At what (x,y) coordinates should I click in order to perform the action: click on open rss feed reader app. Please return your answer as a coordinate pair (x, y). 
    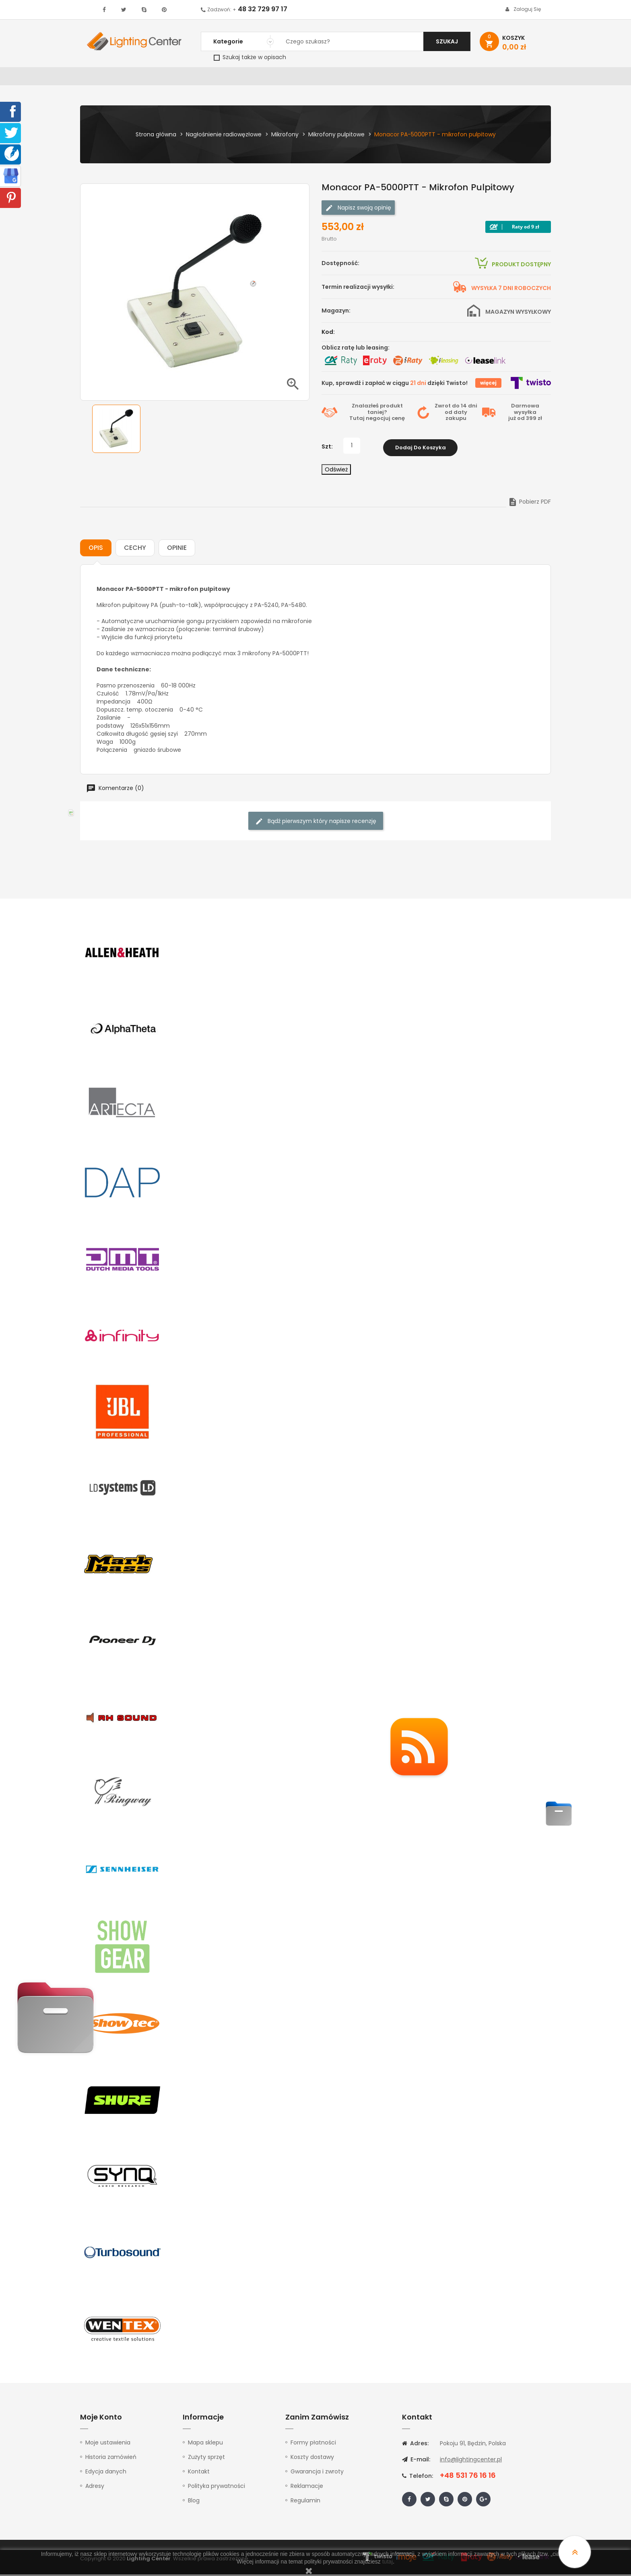
    Looking at the image, I should click on (419, 1747).